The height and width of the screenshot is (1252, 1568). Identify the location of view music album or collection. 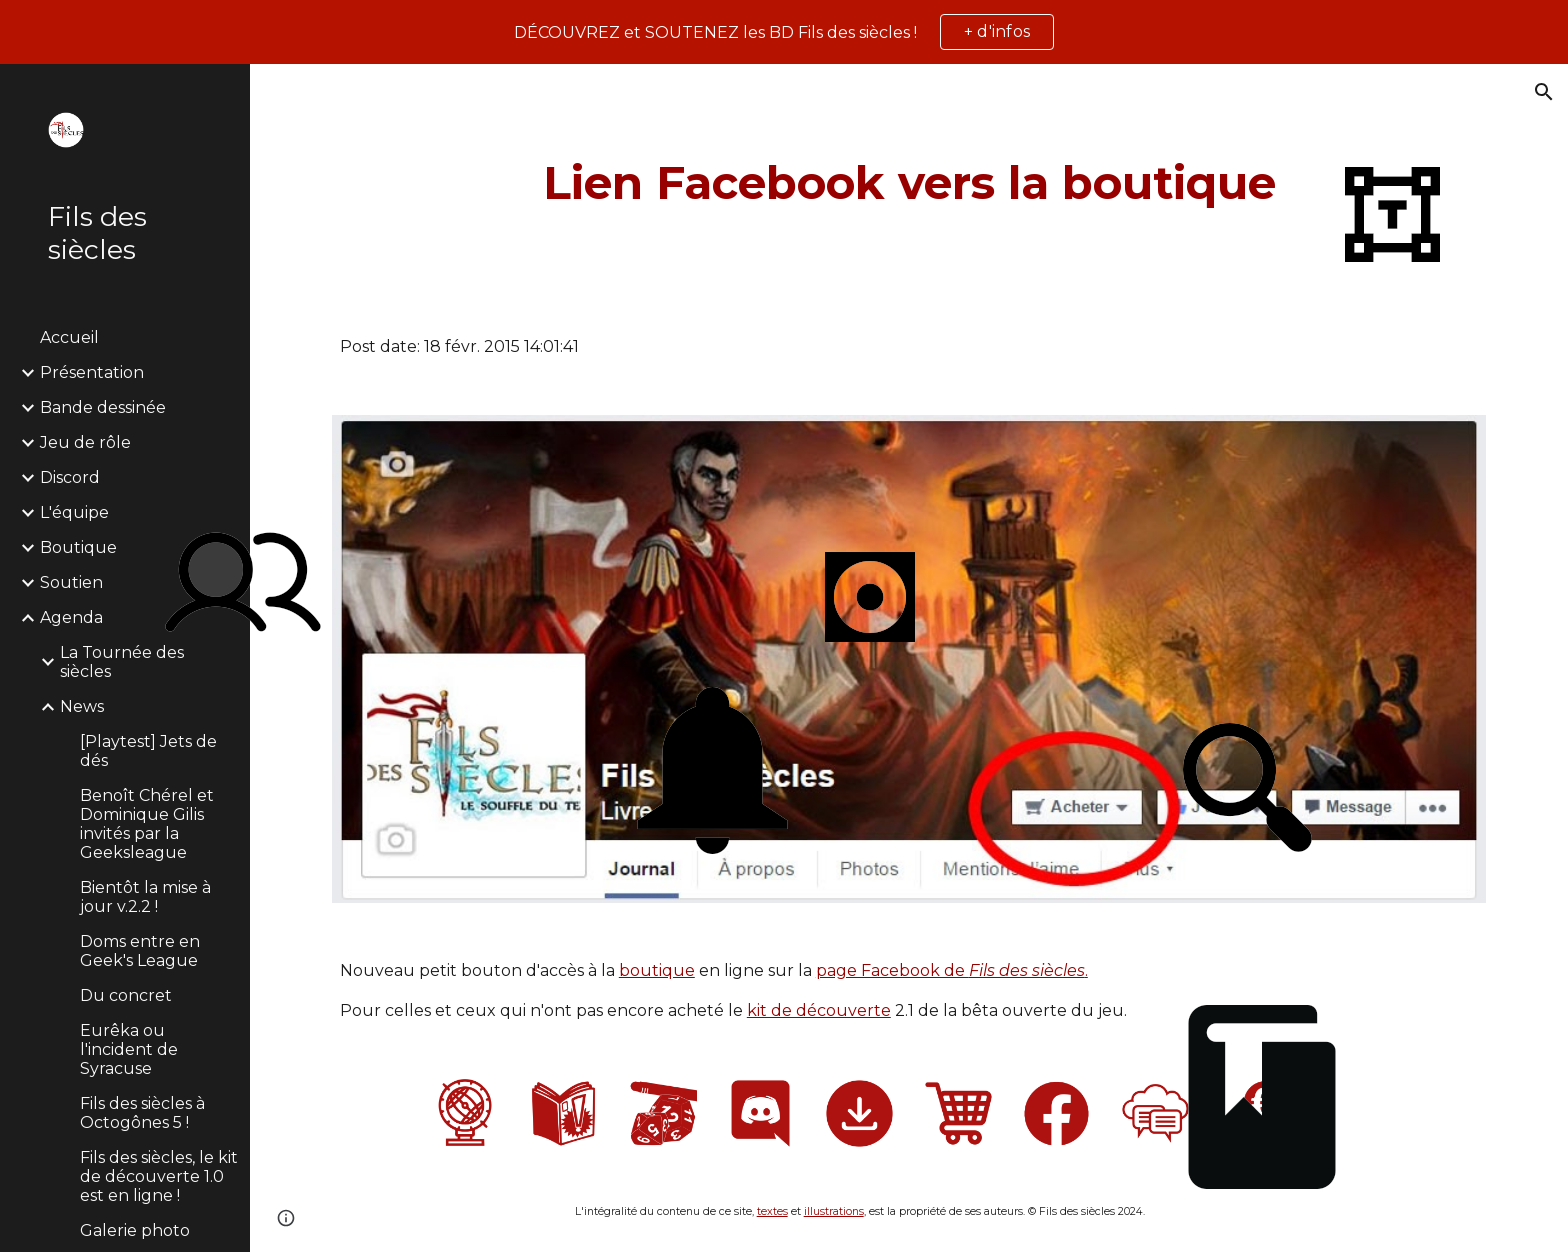
(870, 597).